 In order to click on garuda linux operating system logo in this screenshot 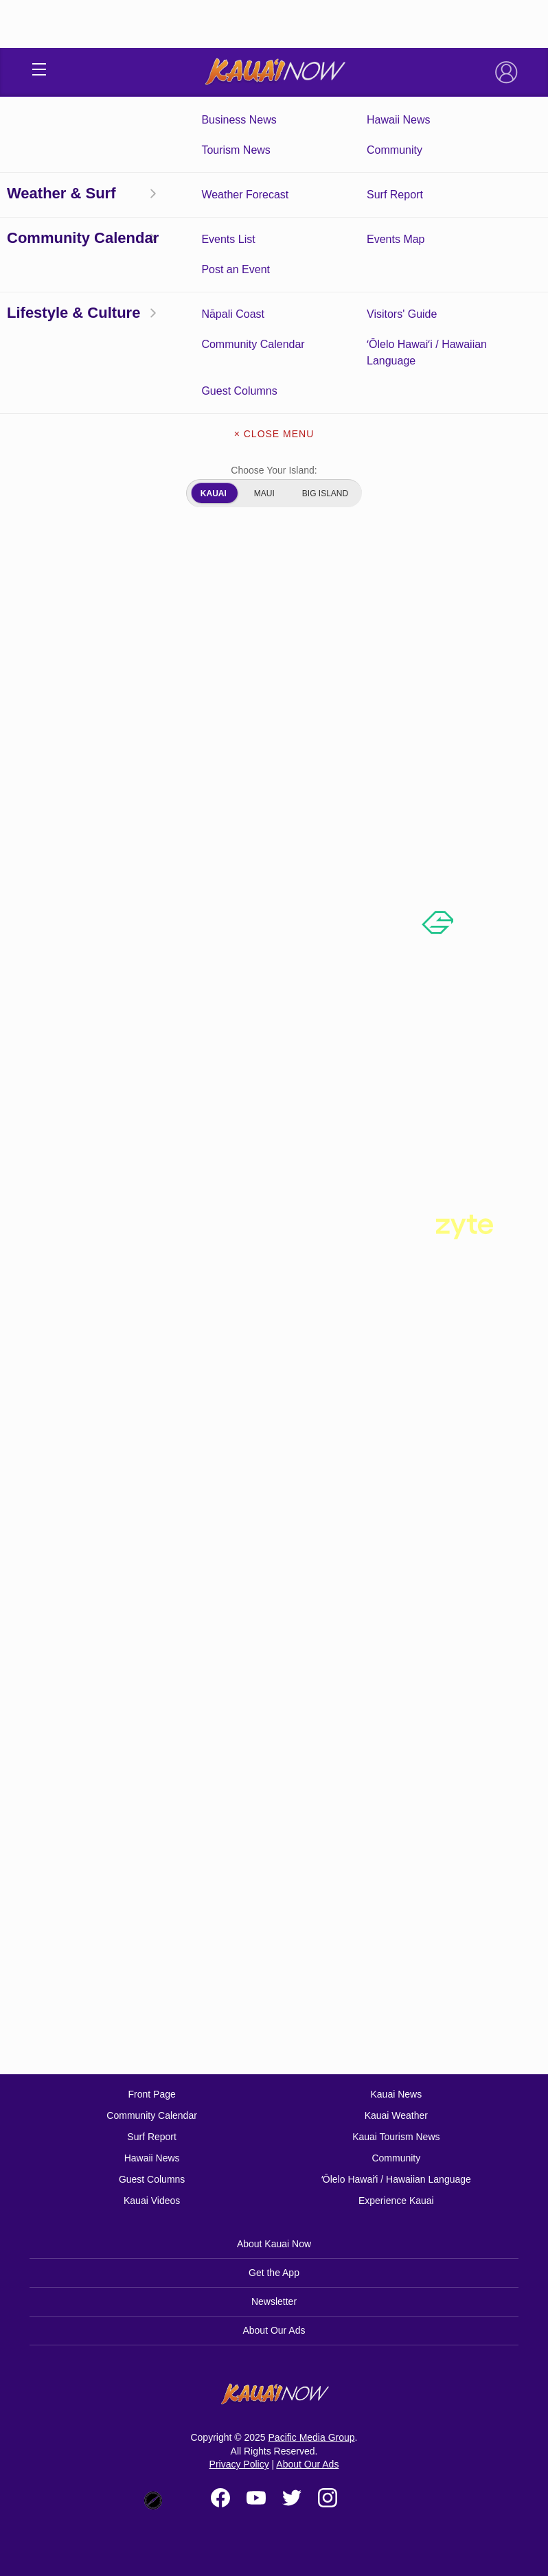, I will do `click(437, 923)`.